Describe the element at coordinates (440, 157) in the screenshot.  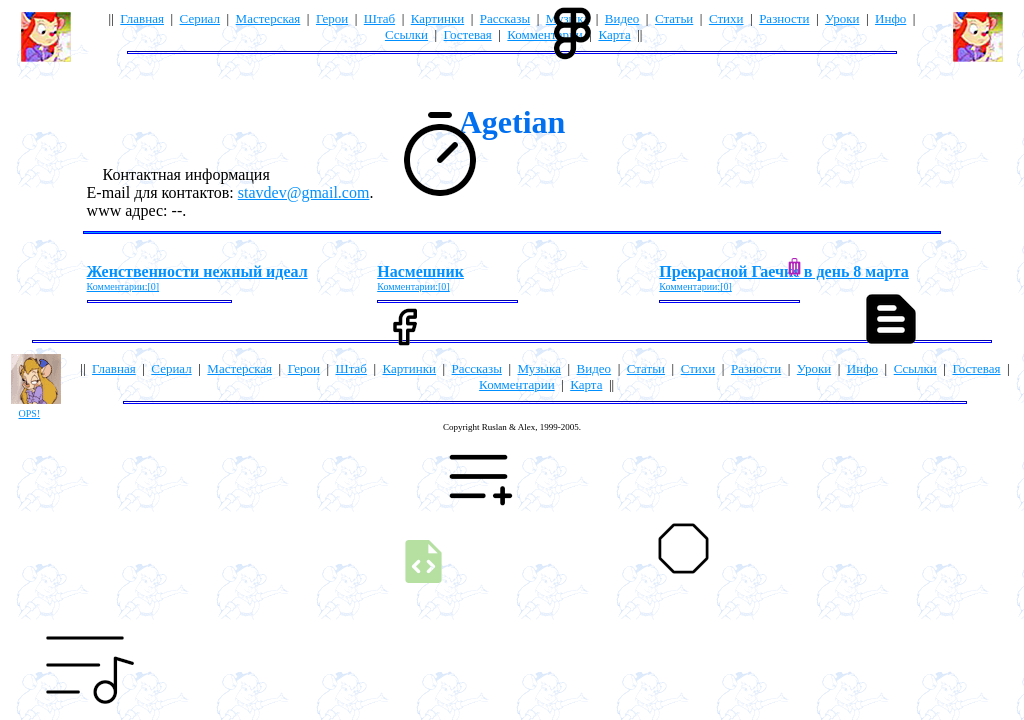
I see `set a countdown timer` at that location.